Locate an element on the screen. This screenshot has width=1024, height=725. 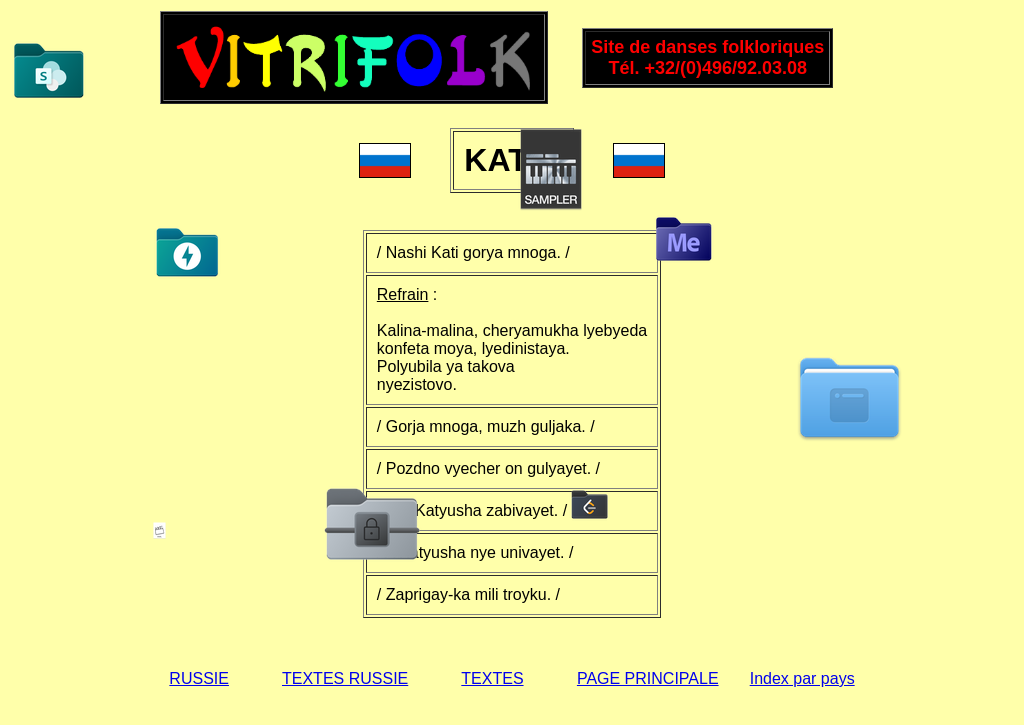
xml file associated with iMovie project is located at coordinates (159, 530).